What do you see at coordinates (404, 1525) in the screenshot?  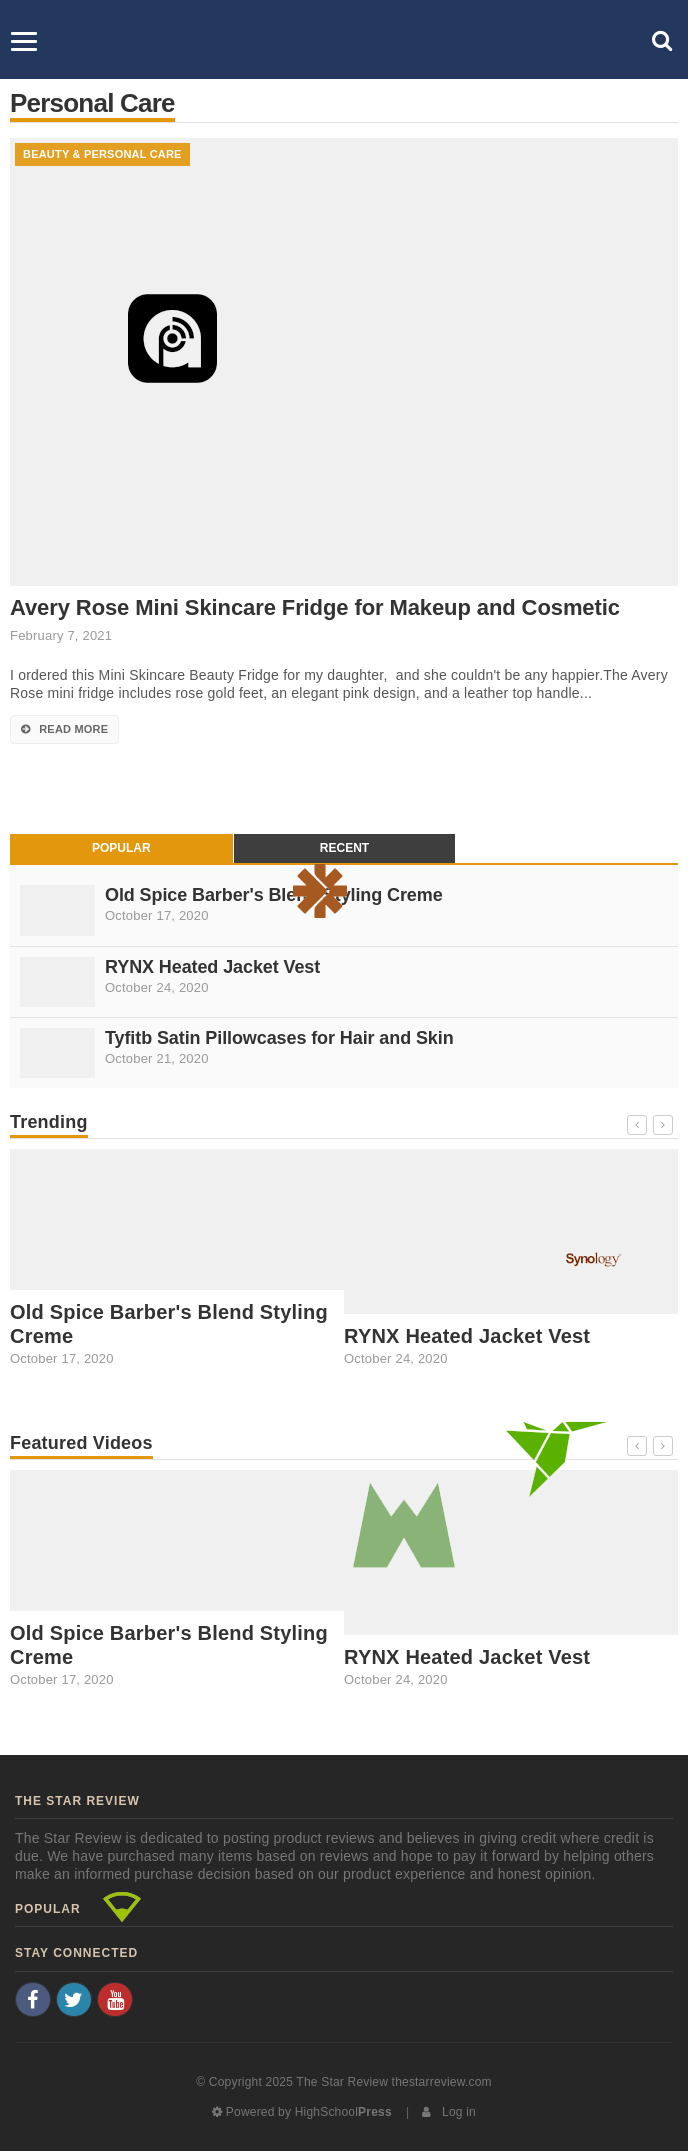 I see `wgpu graphics library logo` at bounding box center [404, 1525].